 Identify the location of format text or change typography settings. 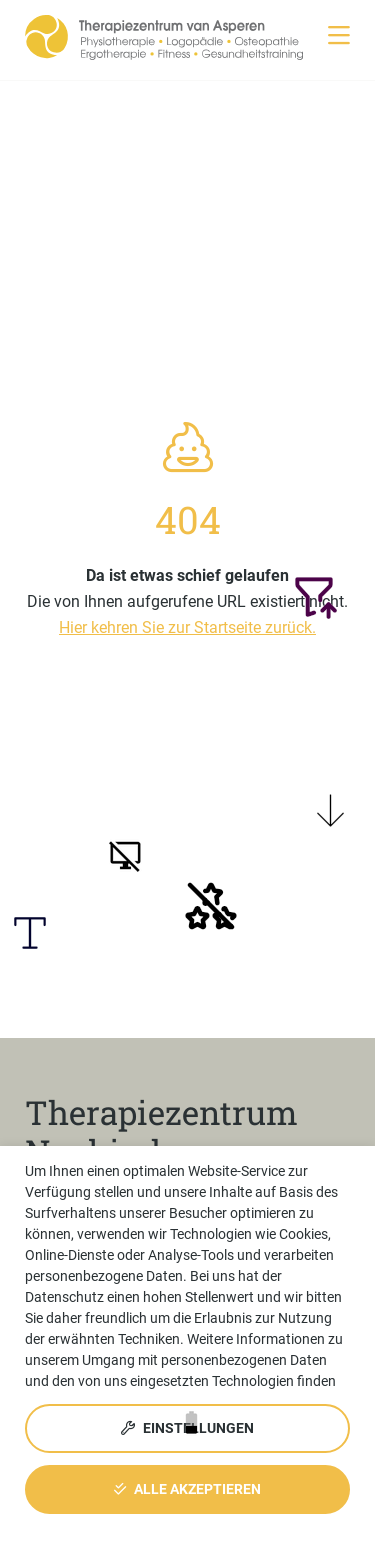
(30, 933).